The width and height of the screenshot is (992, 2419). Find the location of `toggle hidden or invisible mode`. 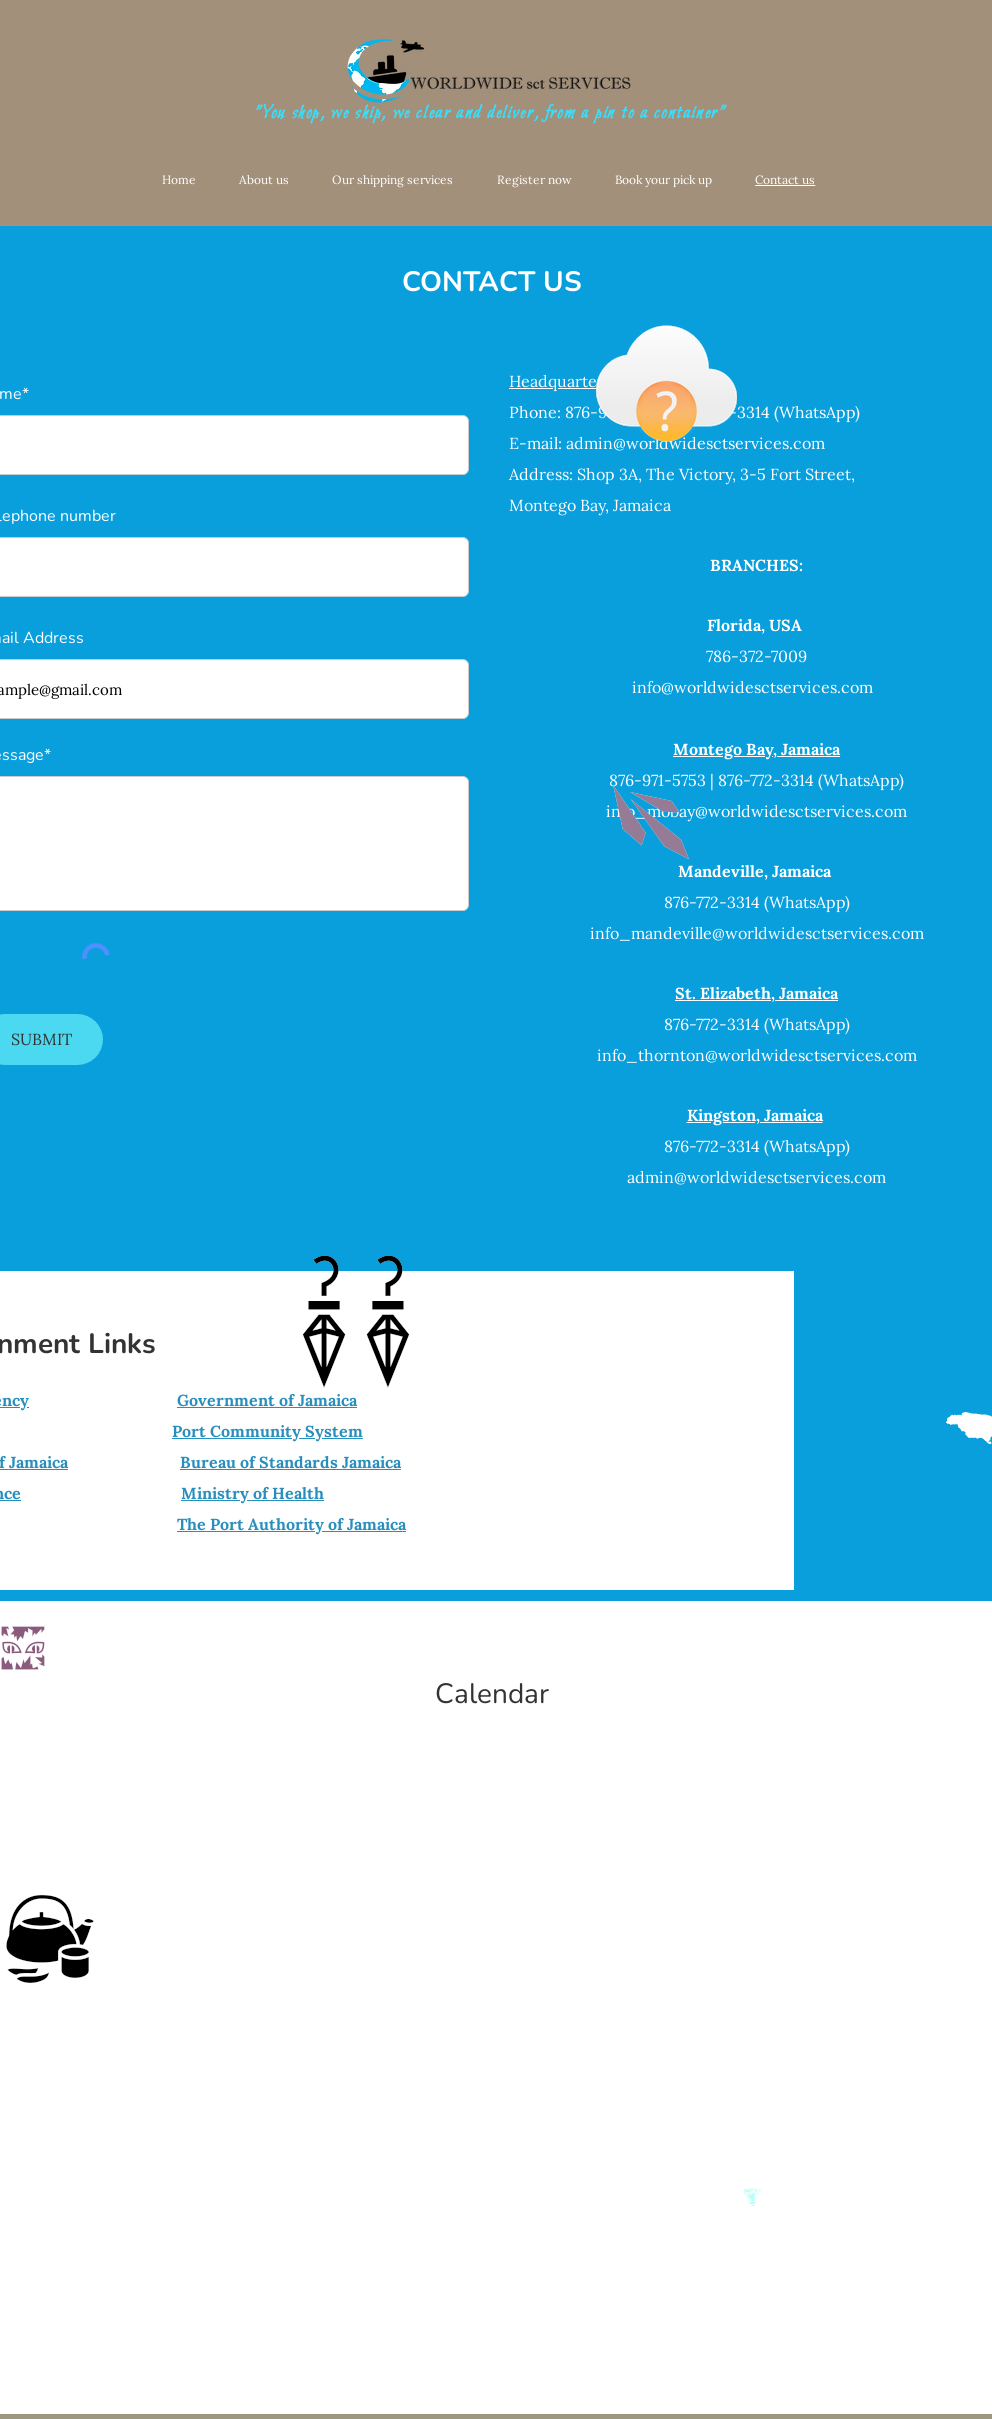

toggle hidden or invisible mode is located at coordinates (23, 1648).